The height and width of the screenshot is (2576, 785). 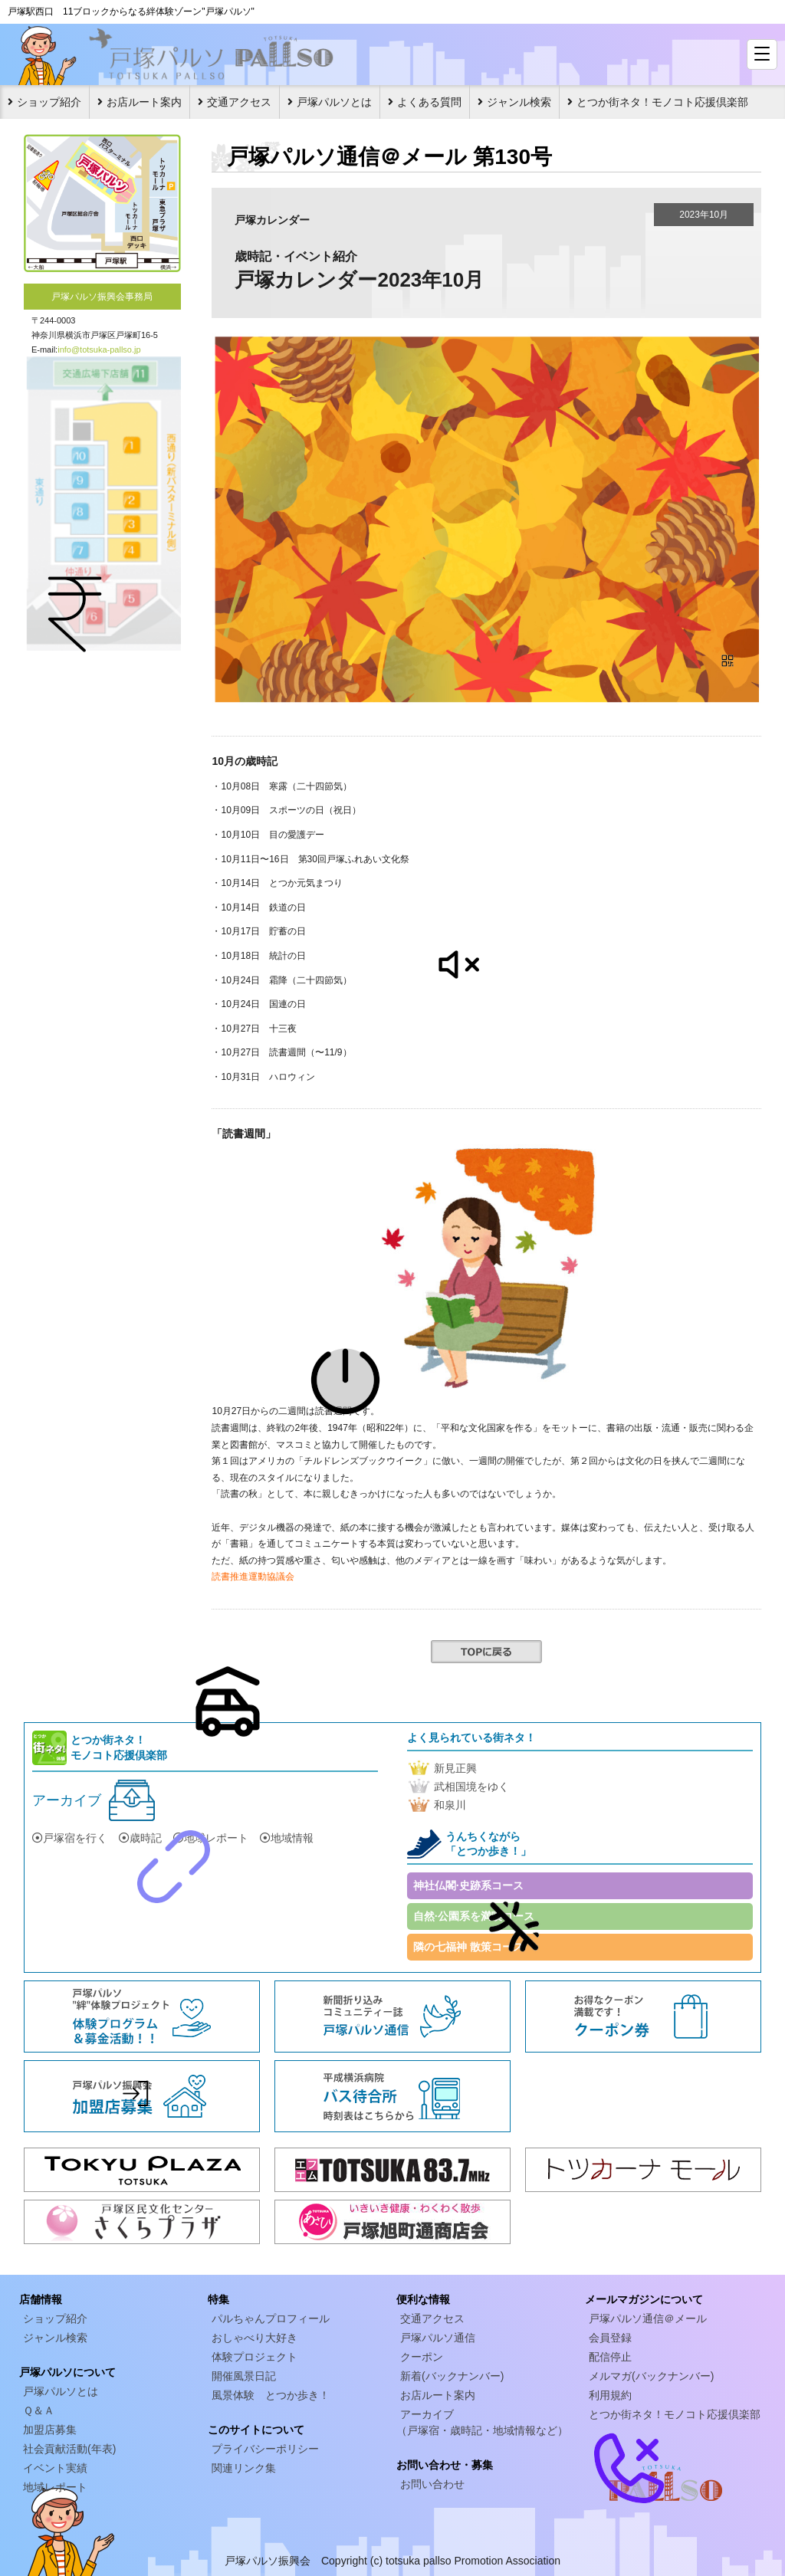 What do you see at coordinates (514, 1926) in the screenshot?
I see `disable light leak effects in photo editing` at bounding box center [514, 1926].